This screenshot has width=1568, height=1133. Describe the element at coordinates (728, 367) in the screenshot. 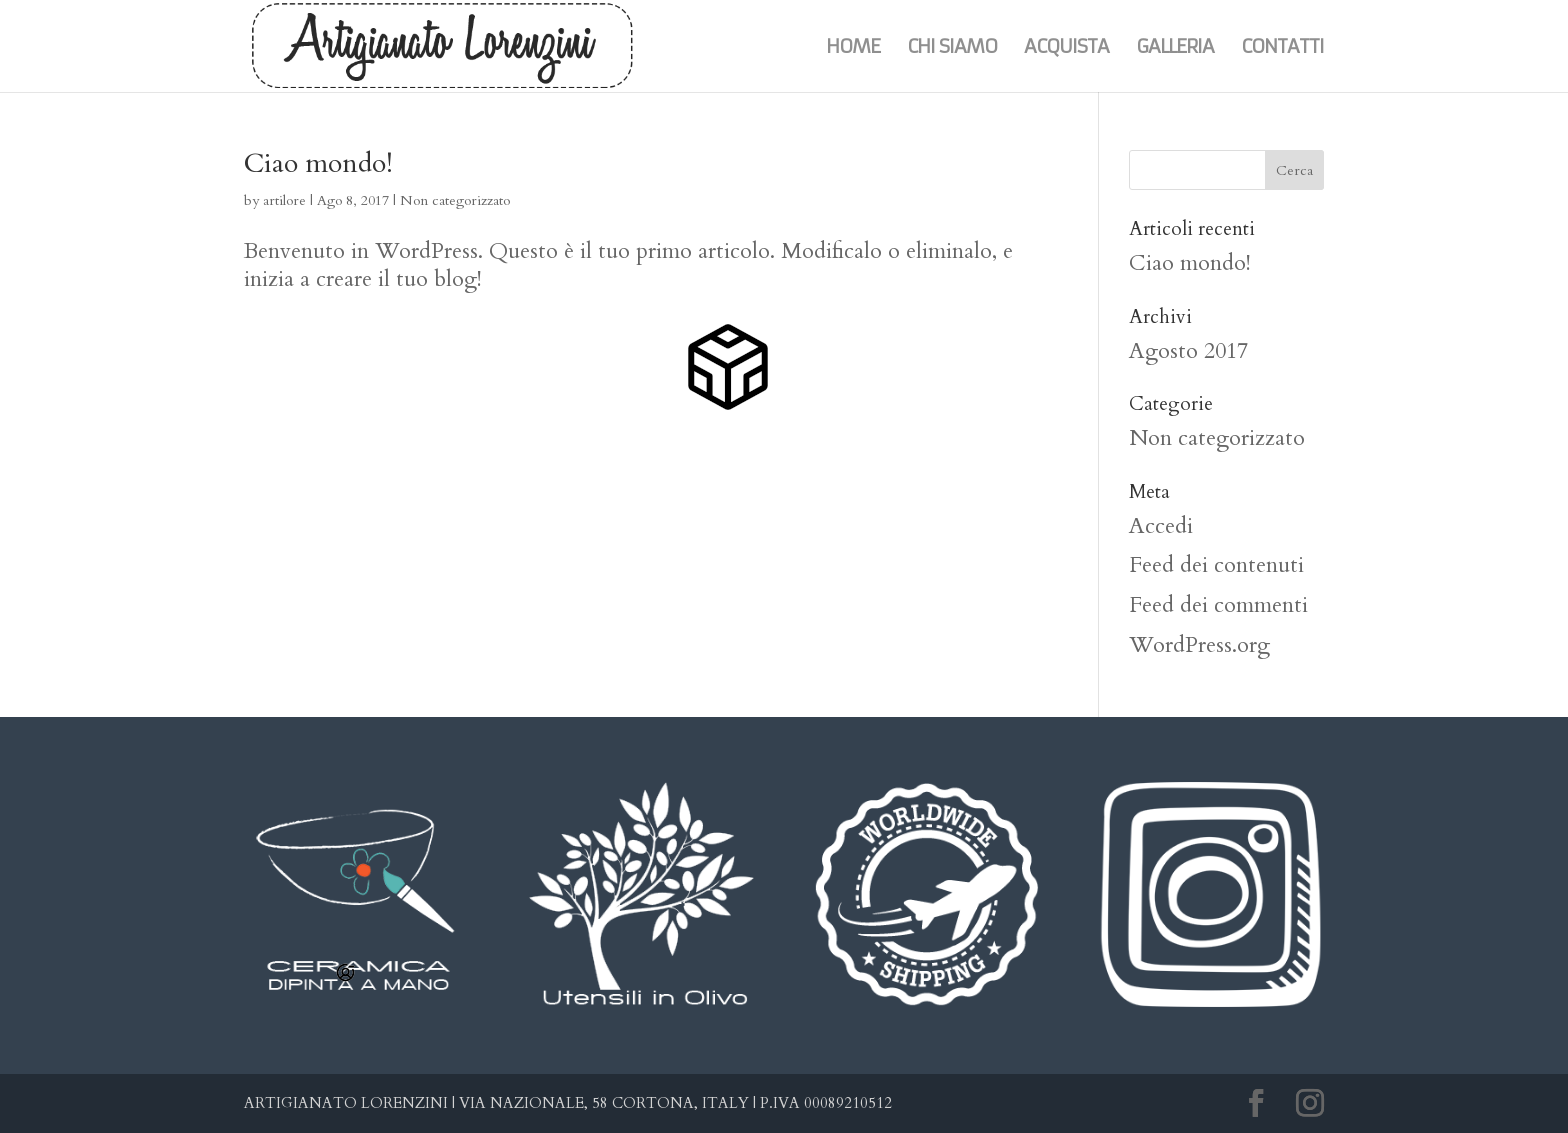

I see `open CodeSandbox development environment` at that location.